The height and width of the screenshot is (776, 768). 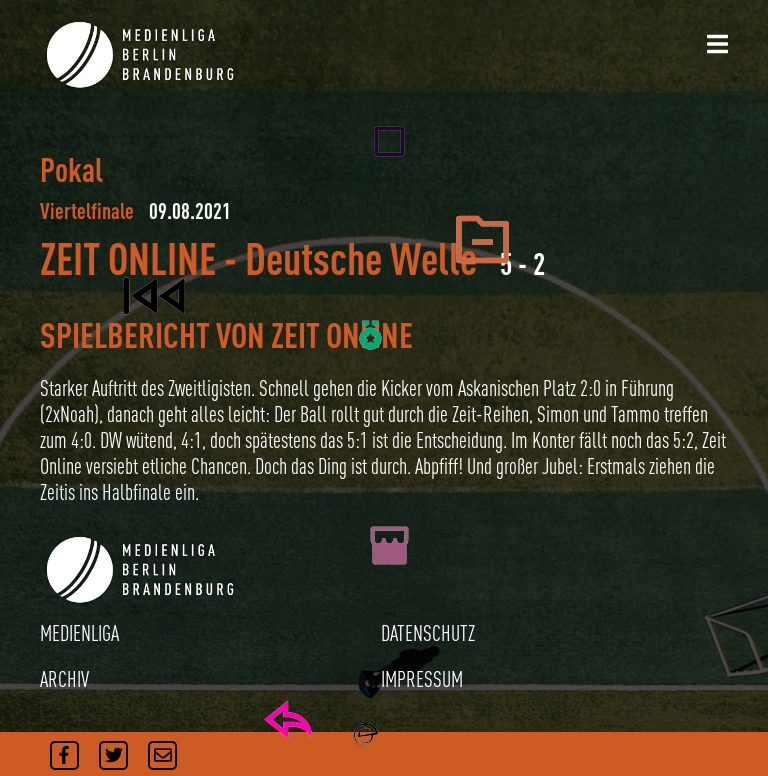 I want to click on reply to a message or email, so click(x=290, y=719).